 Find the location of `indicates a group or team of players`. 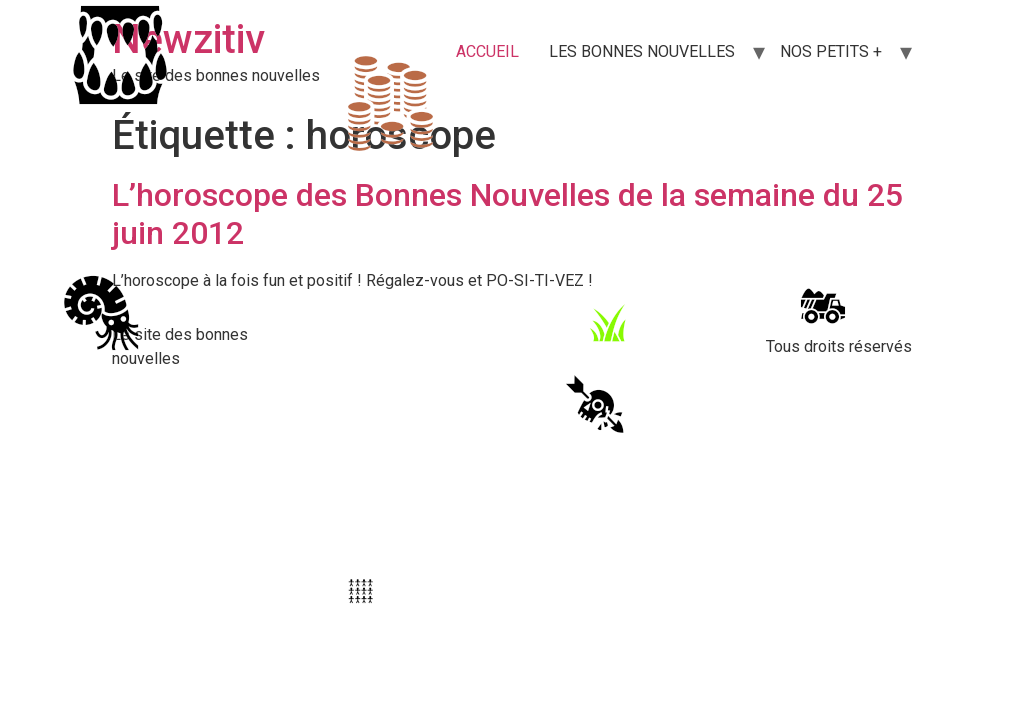

indicates a group or team of players is located at coordinates (361, 591).